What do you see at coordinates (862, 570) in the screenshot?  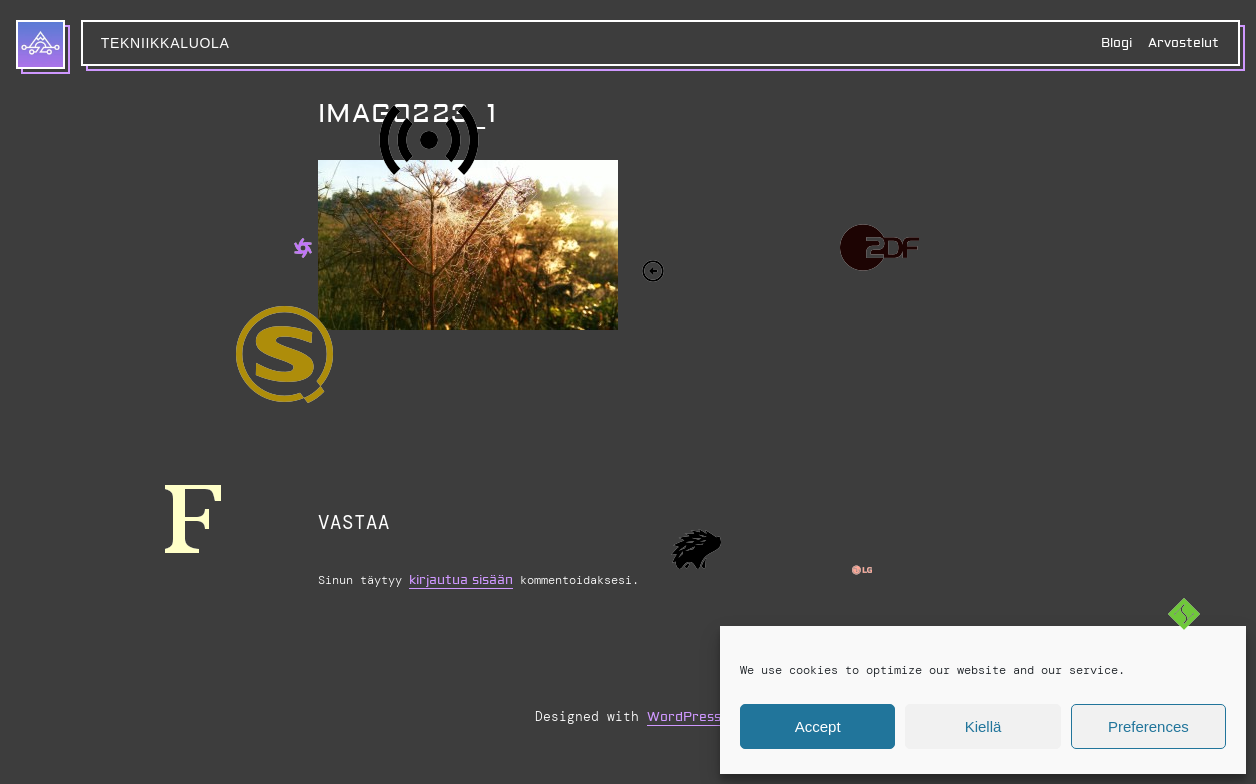 I see `LG brand logo or product identifier` at bounding box center [862, 570].